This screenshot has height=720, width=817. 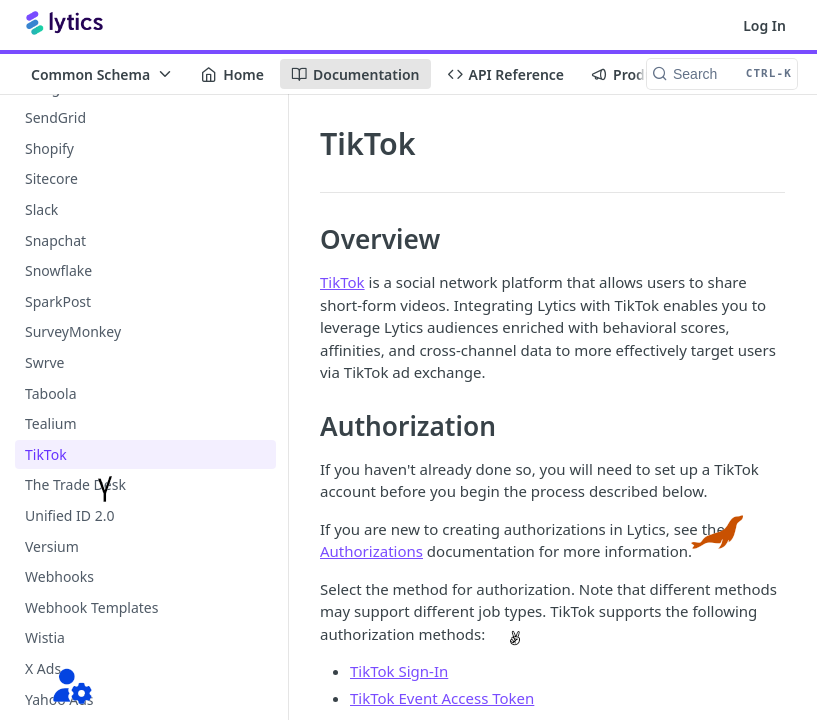 What do you see at coordinates (71, 685) in the screenshot?
I see `access user settings` at bounding box center [71, 685].